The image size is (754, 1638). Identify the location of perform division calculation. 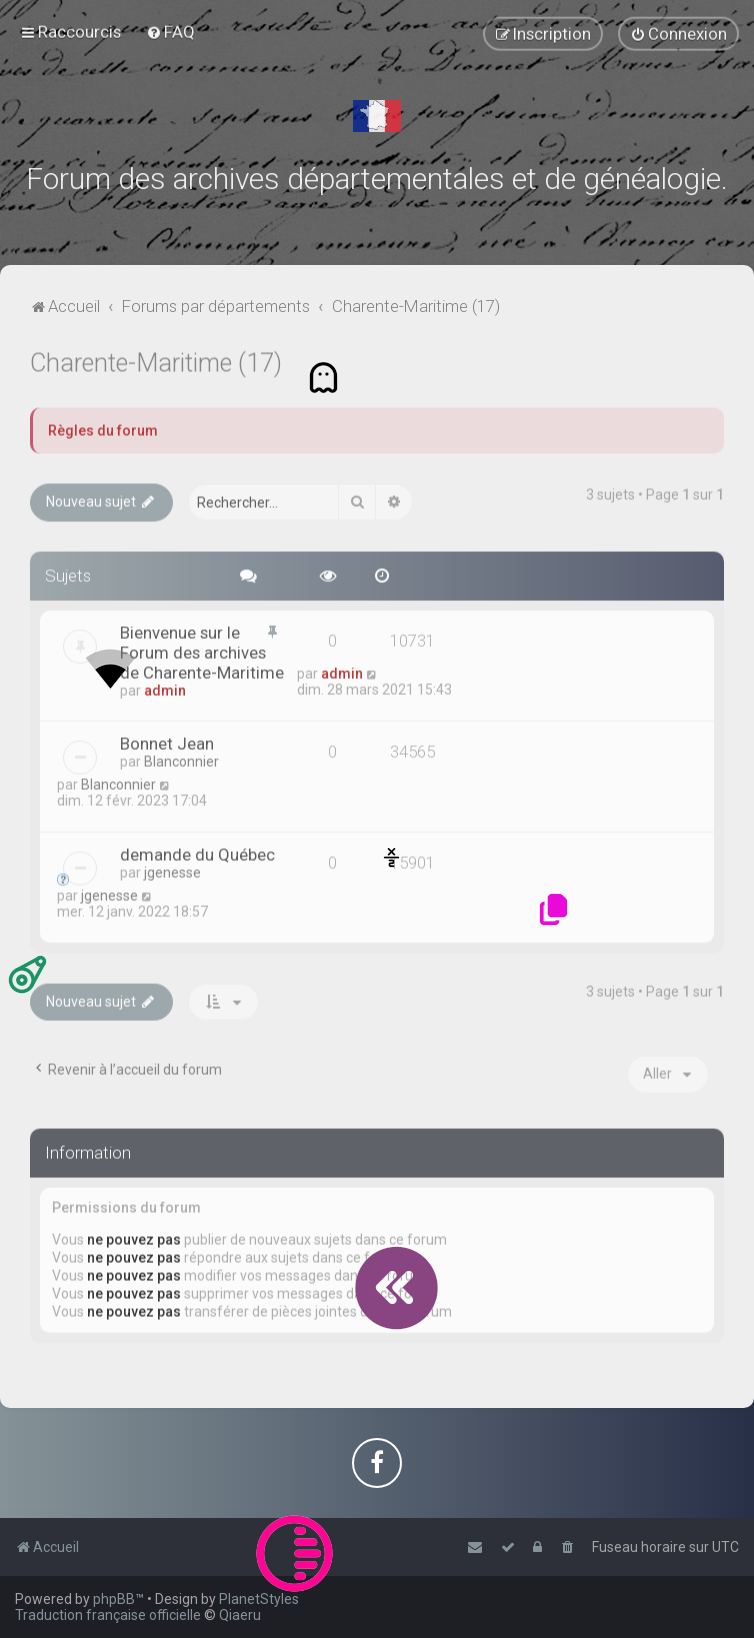
(391, 857).